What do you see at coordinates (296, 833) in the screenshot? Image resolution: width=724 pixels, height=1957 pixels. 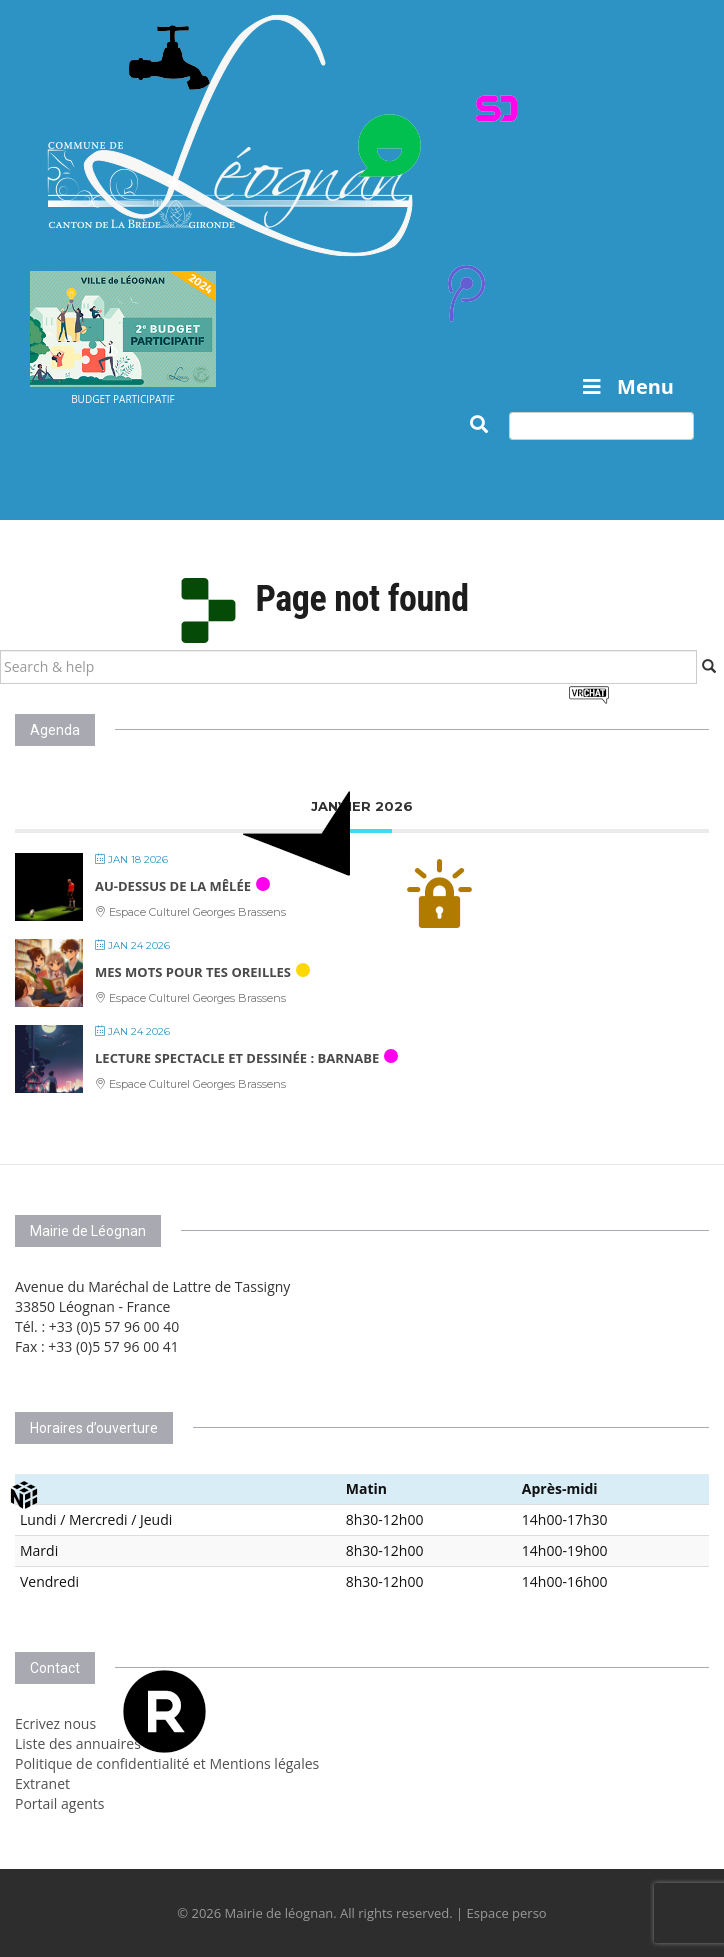 I see `open FACEIT gaming platform` at bounding box center [296, 833].